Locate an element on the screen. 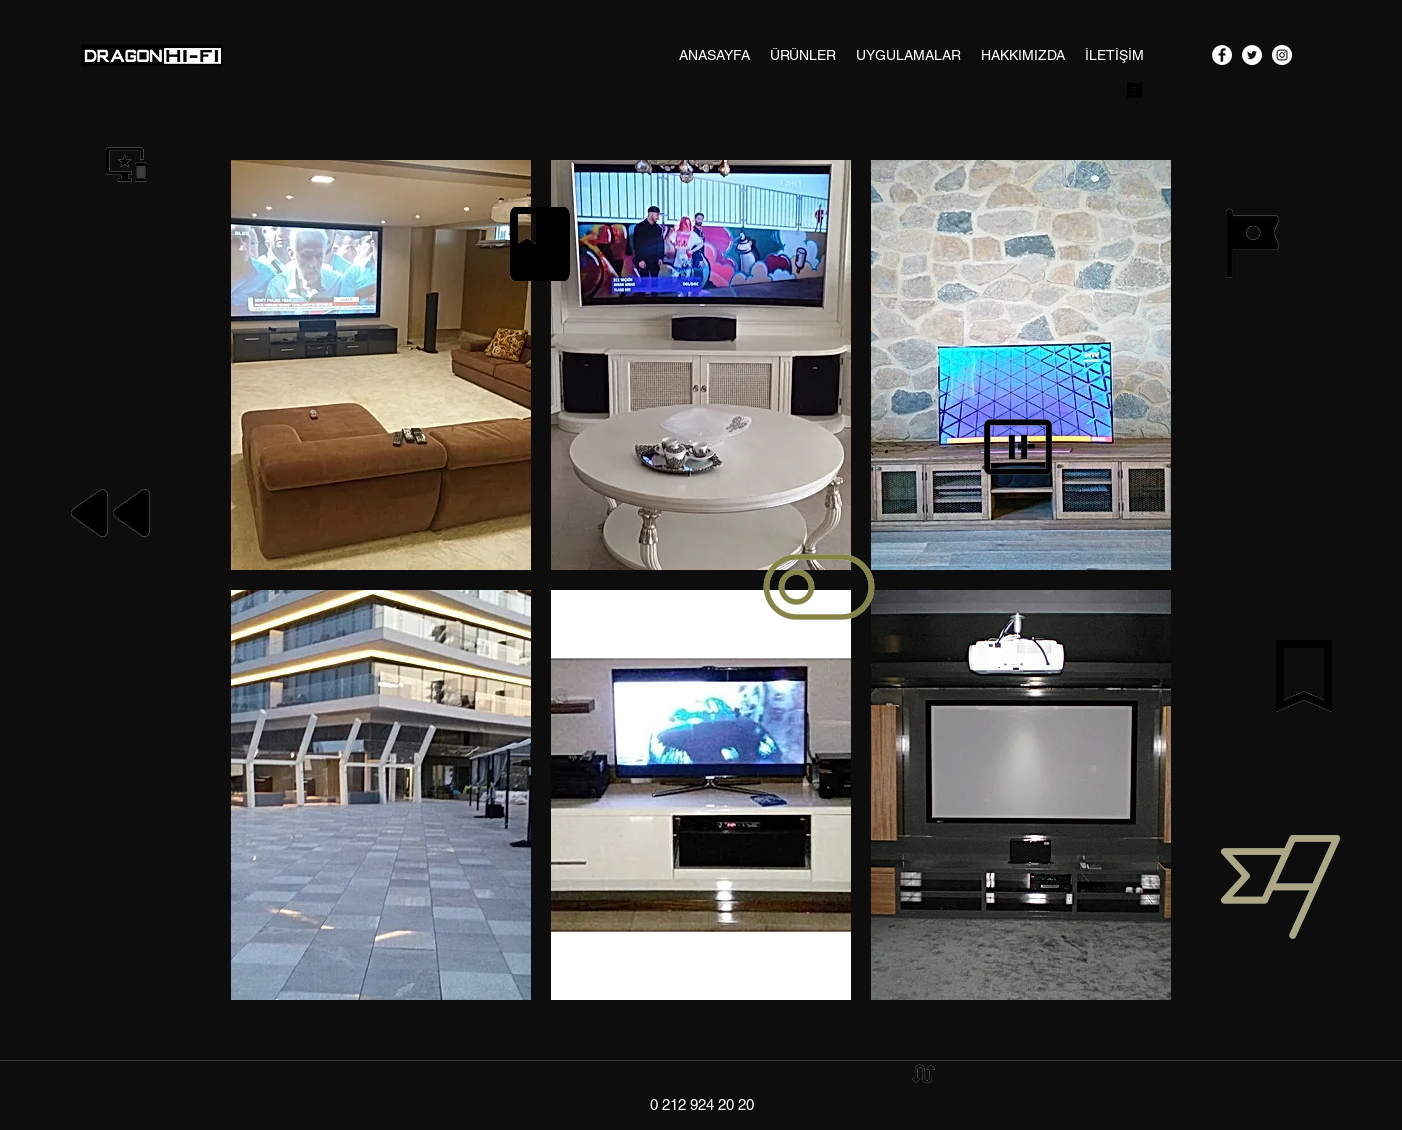 This screenshot has width=1402, height=1130. toggle switch in off position is located at coordinates (819, 587).